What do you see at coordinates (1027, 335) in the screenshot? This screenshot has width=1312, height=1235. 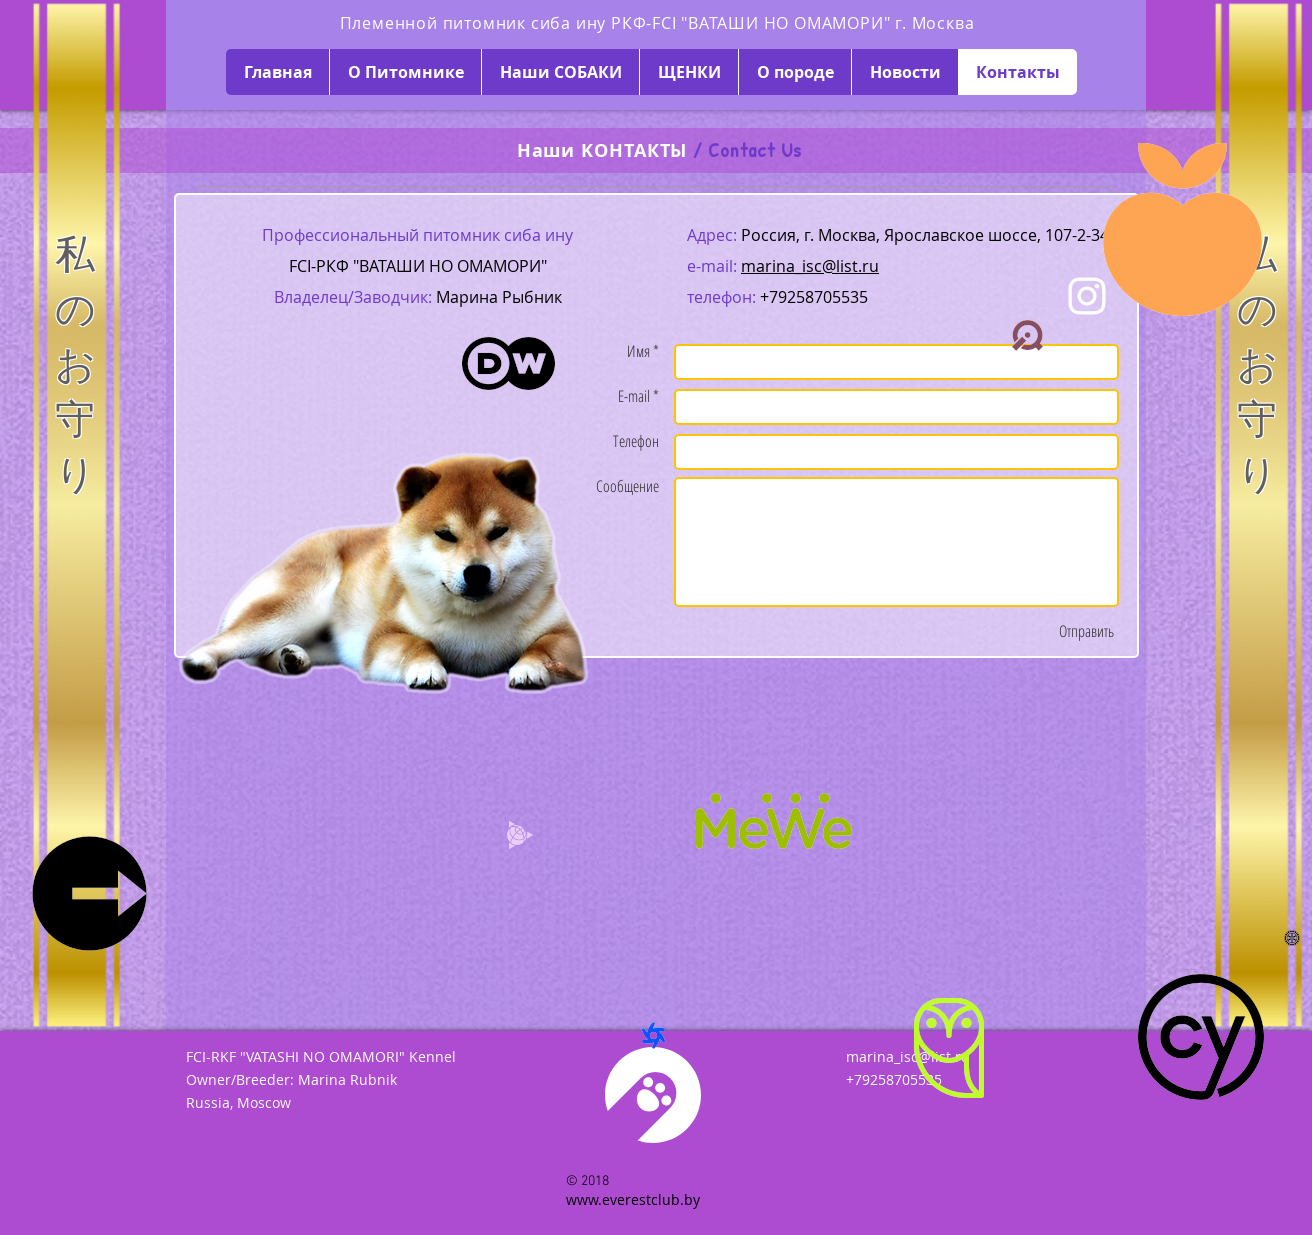 I see `ManageIQ cloud management platform logo` at bounding box center [1027, 335].